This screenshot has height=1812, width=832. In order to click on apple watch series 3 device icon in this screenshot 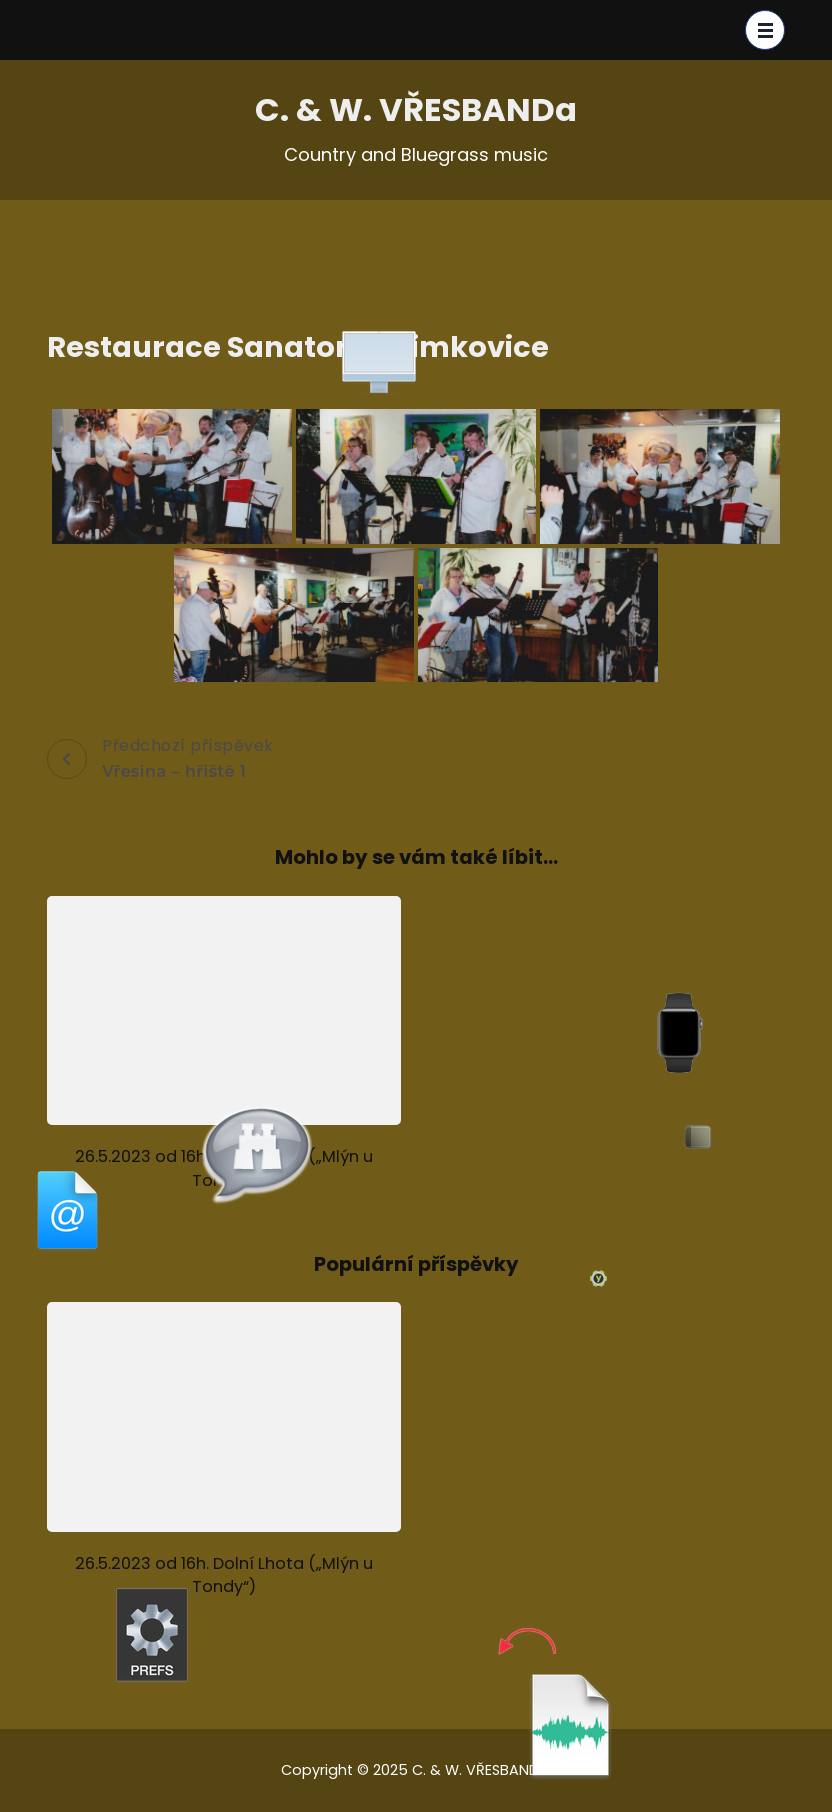, I will do `click(679, 1033)`.